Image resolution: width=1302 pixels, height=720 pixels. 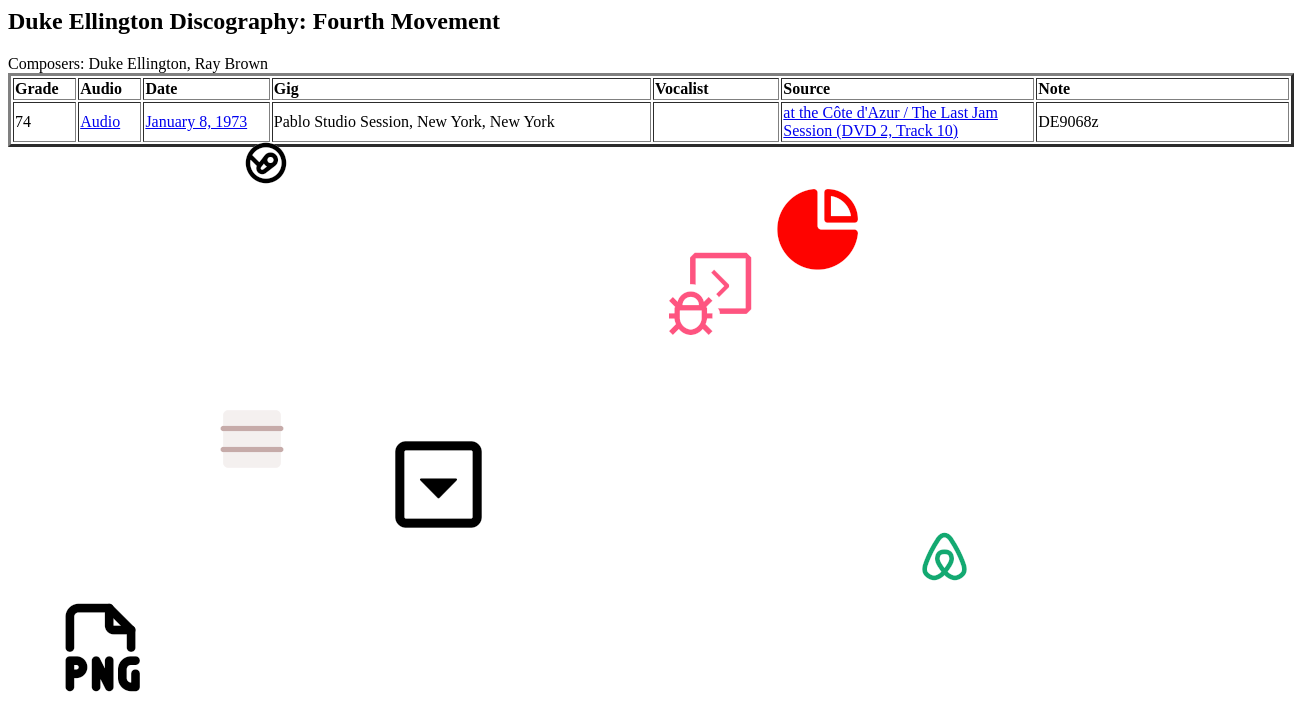 I want to click on open steam gaming platform, so click(x=266, y=163).